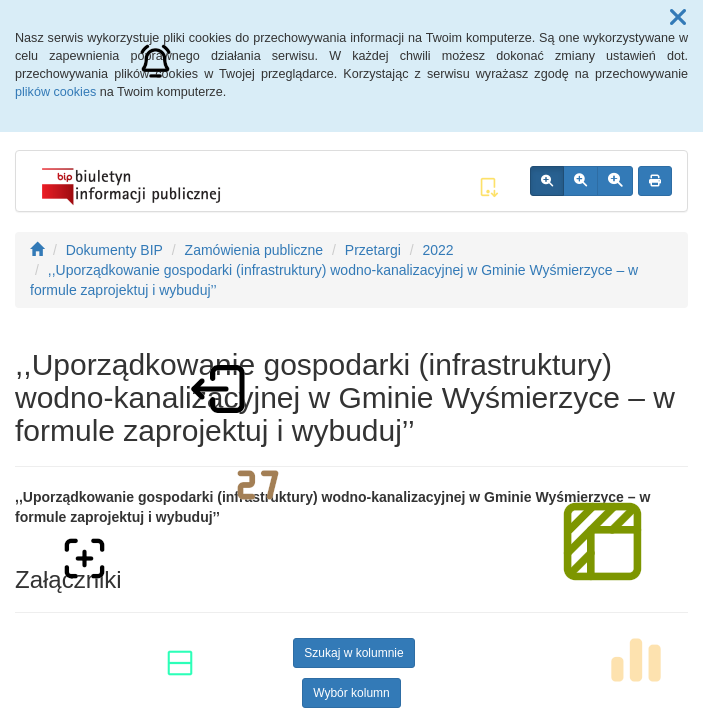 This screenshot has width=703, height=720. What do you see at coordinates (488, 187) in the screenshot?
I see `download content to tablet` at bounding box center [488, 187].